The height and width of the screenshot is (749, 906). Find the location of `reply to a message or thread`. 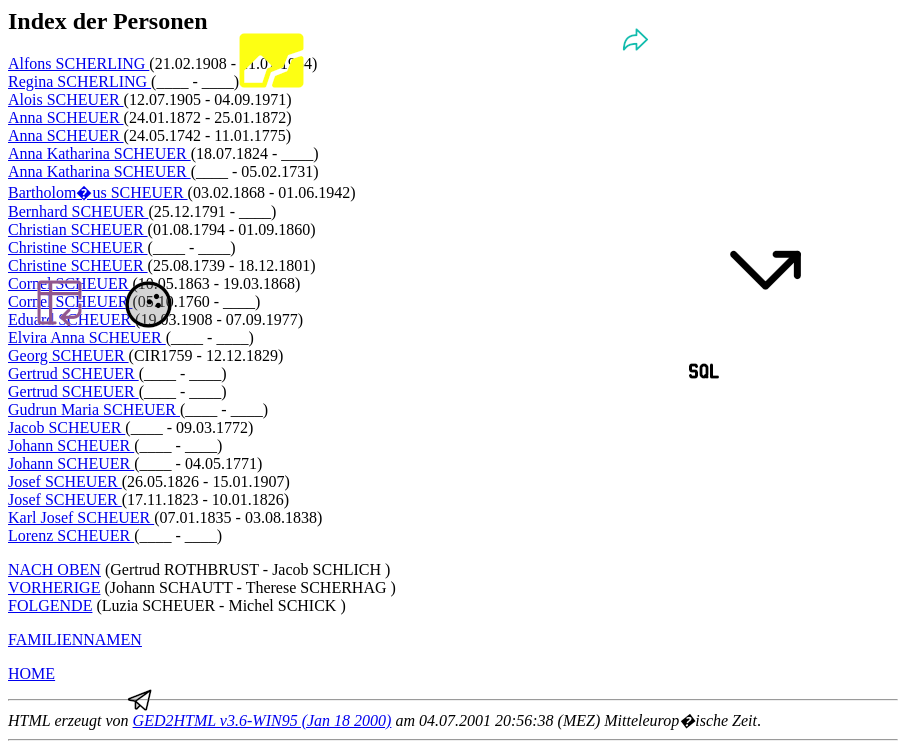

reply to a message or thread is located at coordinates (765, 268).